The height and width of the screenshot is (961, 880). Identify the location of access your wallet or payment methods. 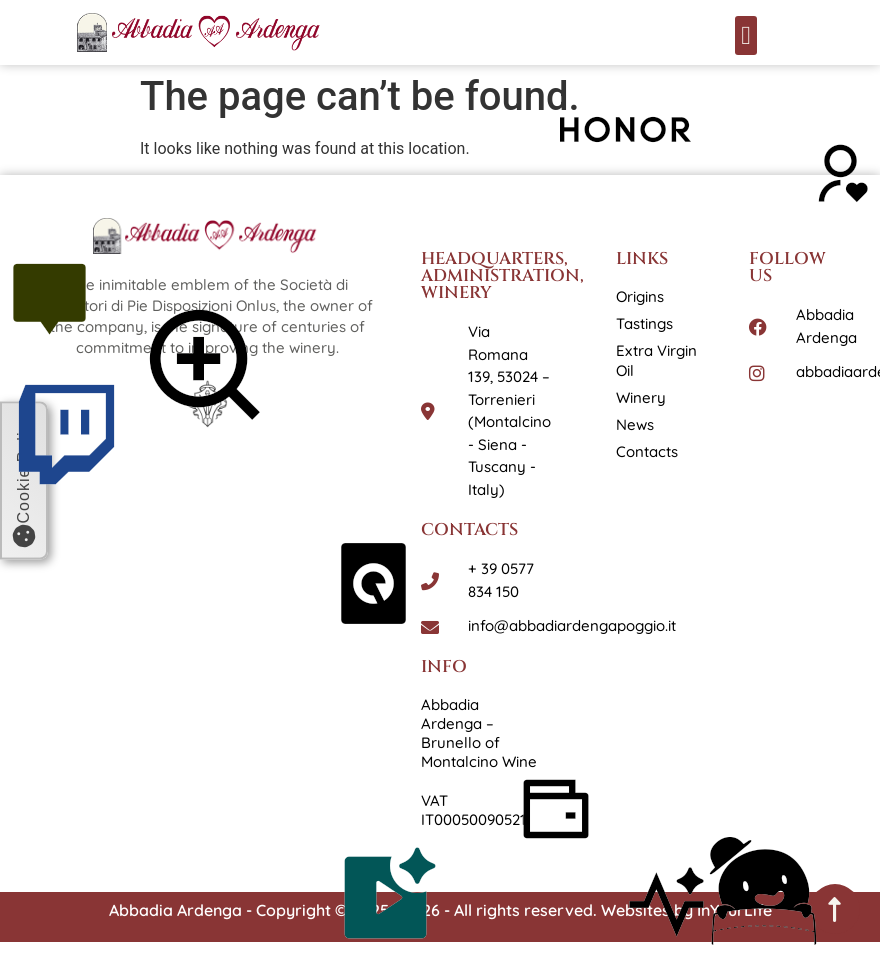
(556, 809).